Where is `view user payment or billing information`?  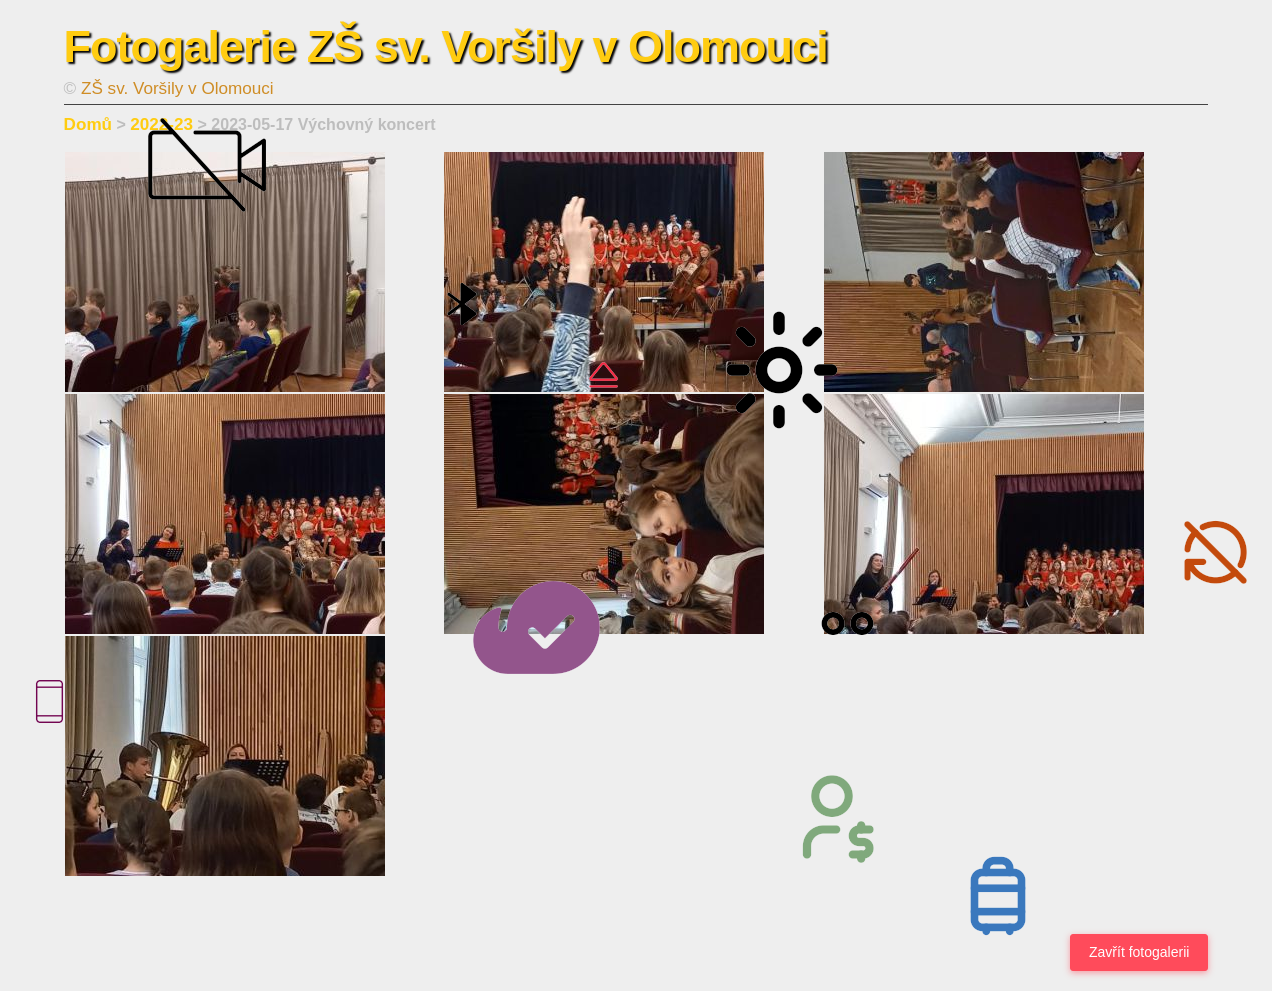 view user payment or billing information is located at coordinates (832, 817).